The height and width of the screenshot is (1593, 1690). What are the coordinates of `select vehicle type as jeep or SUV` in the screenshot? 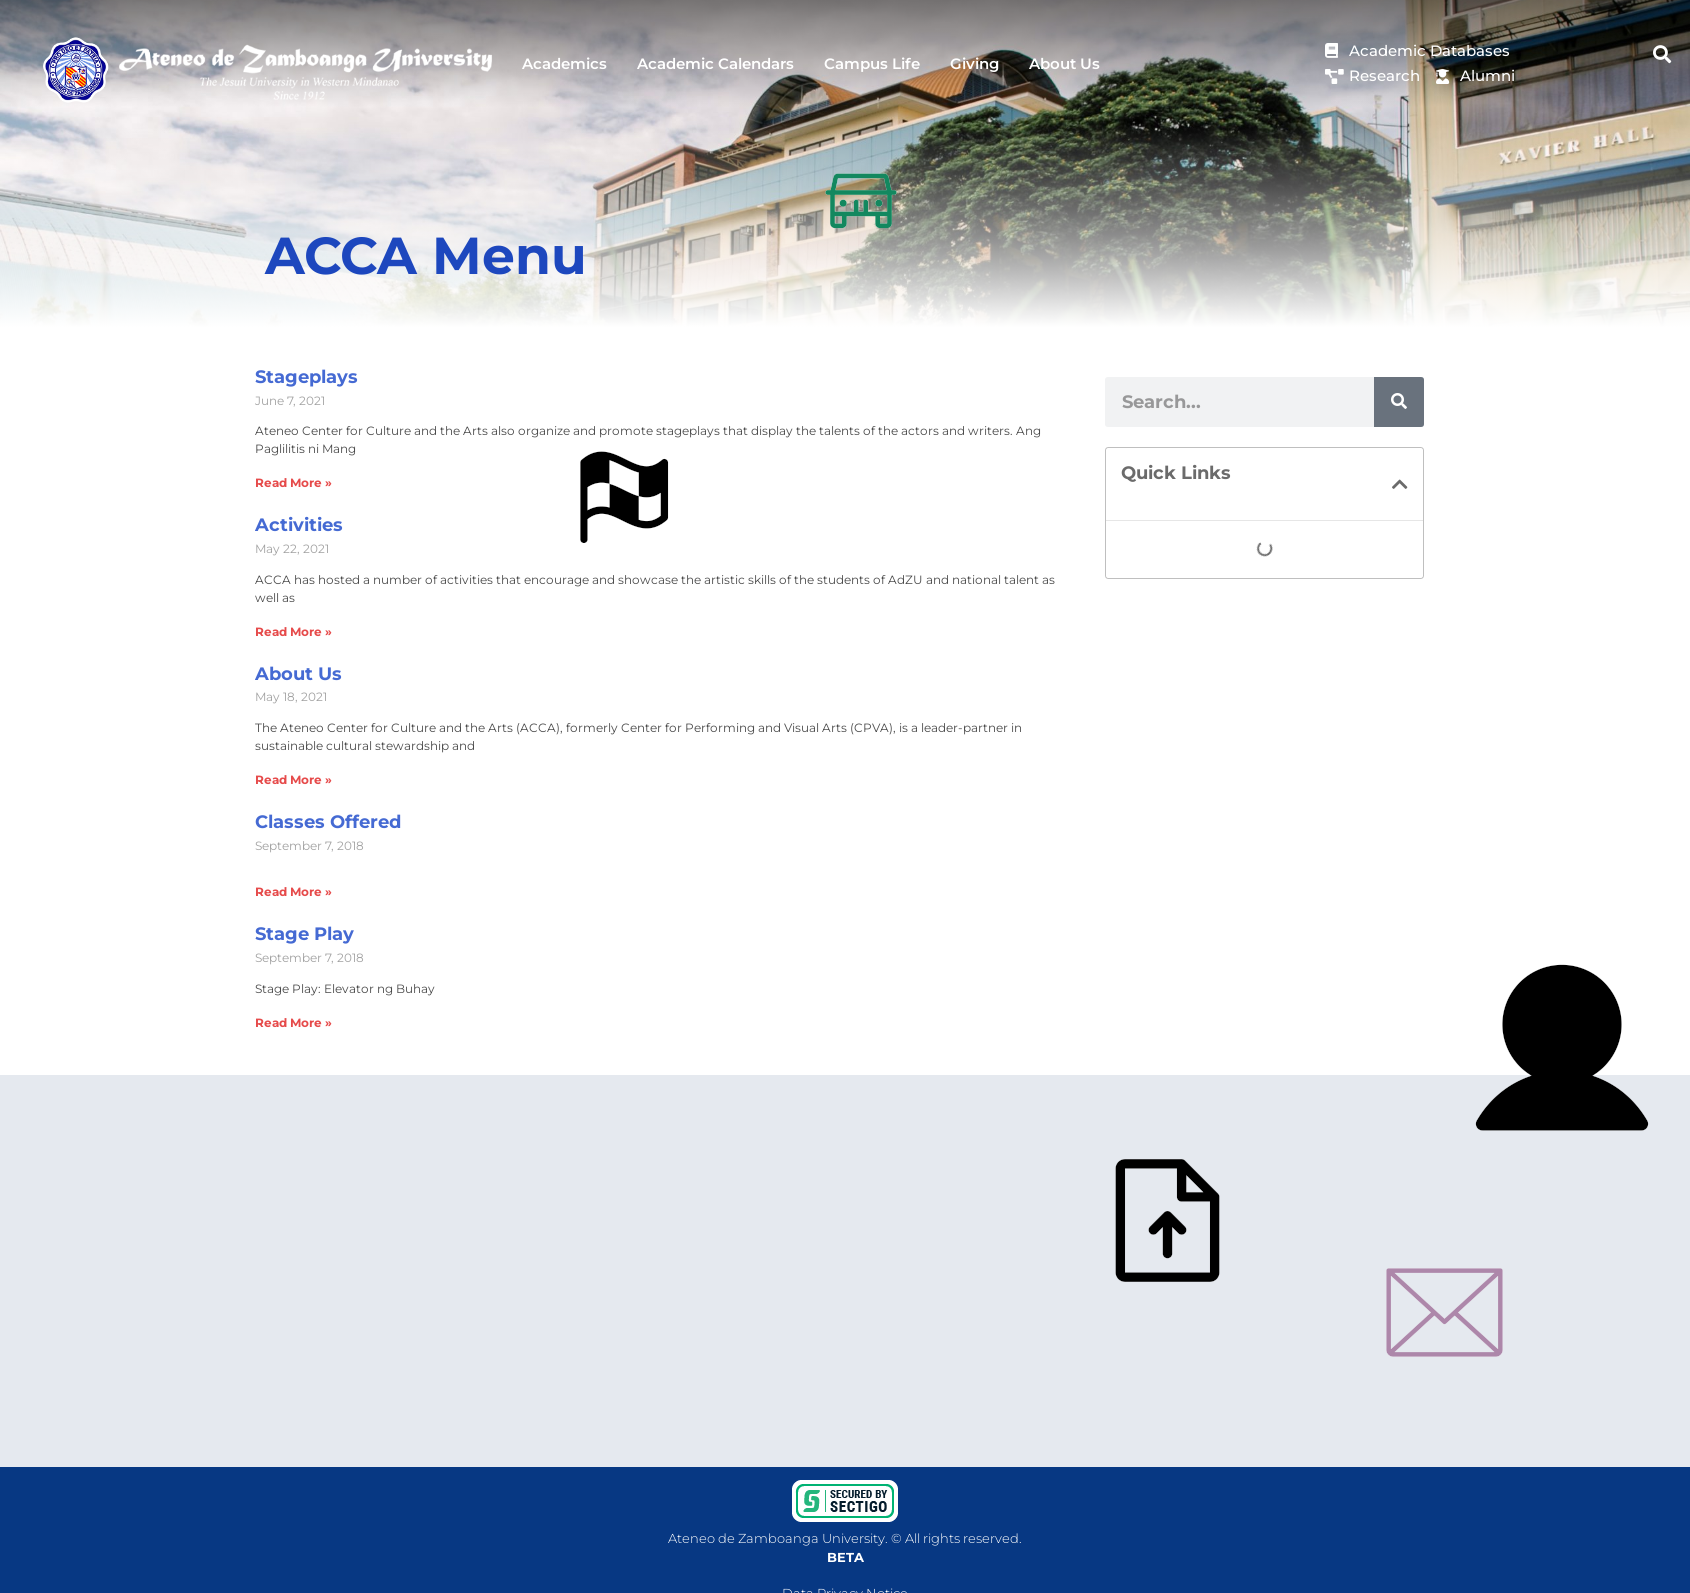 It's located at (861, 202).